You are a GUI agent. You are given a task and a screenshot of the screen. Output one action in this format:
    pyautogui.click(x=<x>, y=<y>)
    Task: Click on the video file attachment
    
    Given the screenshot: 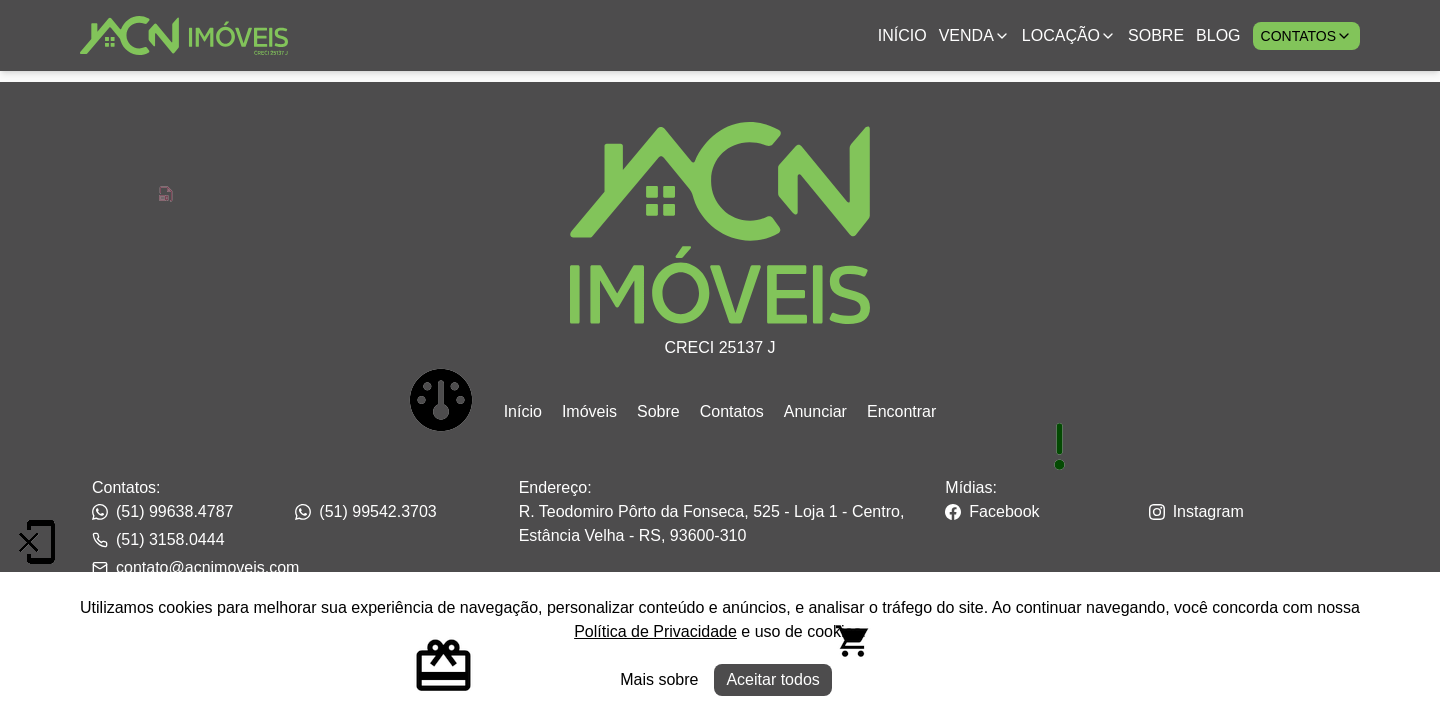 What is the action you would take?
    pyautogui.click(x=166, y=194)
    